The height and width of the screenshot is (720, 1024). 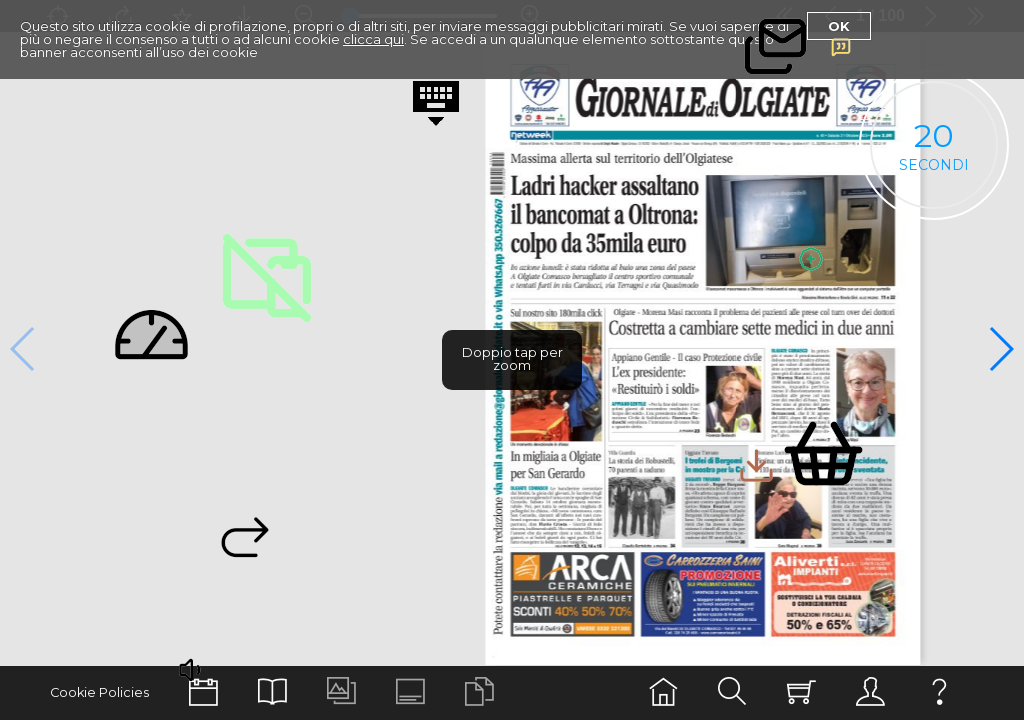 What do you see at coordinates (193, 670) in the screenshot?
I see `adjust audio volume to low level` at bounding box center [193, 670].